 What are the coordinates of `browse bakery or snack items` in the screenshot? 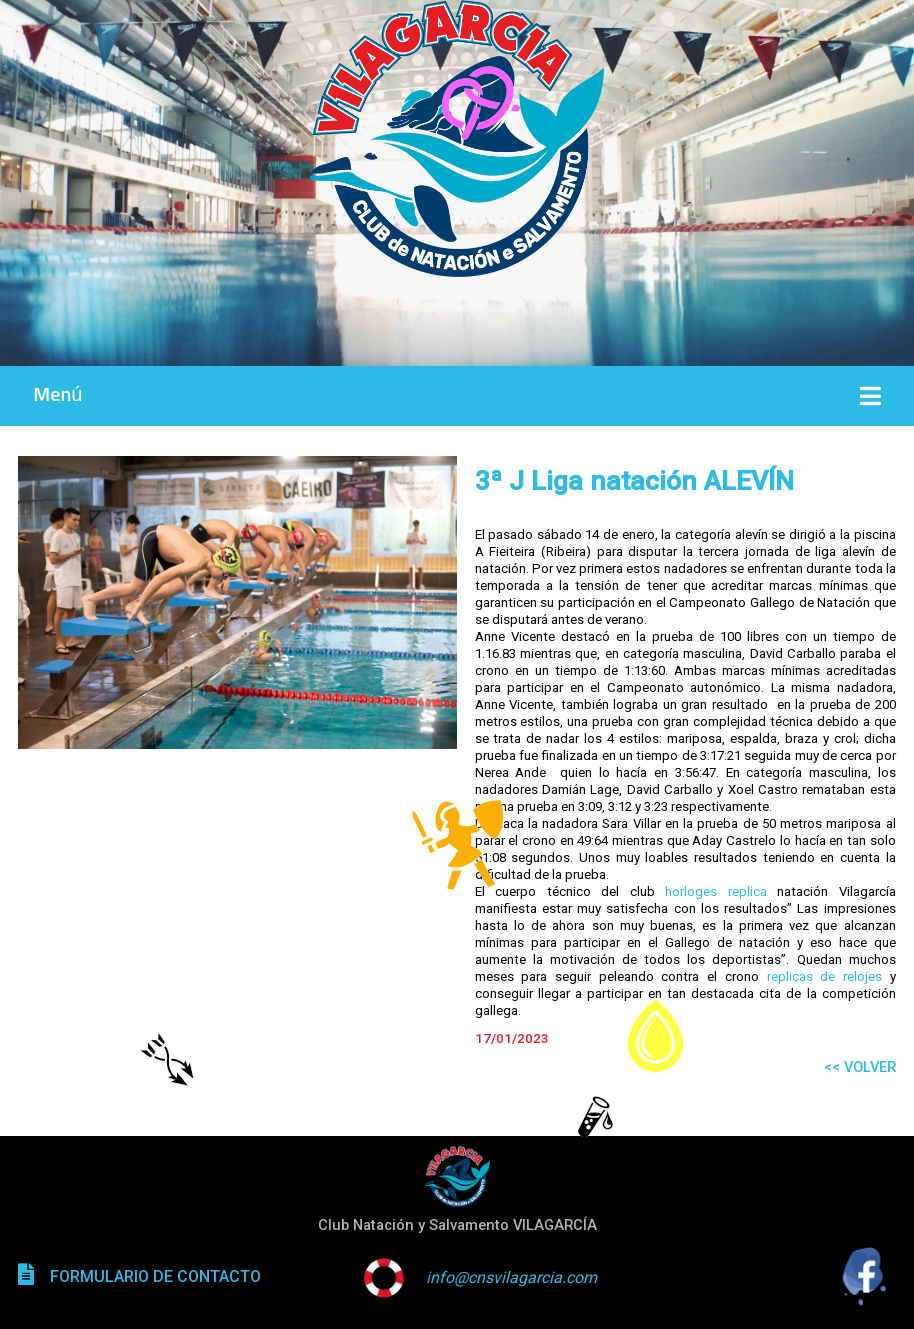 It's located at (481, 103).